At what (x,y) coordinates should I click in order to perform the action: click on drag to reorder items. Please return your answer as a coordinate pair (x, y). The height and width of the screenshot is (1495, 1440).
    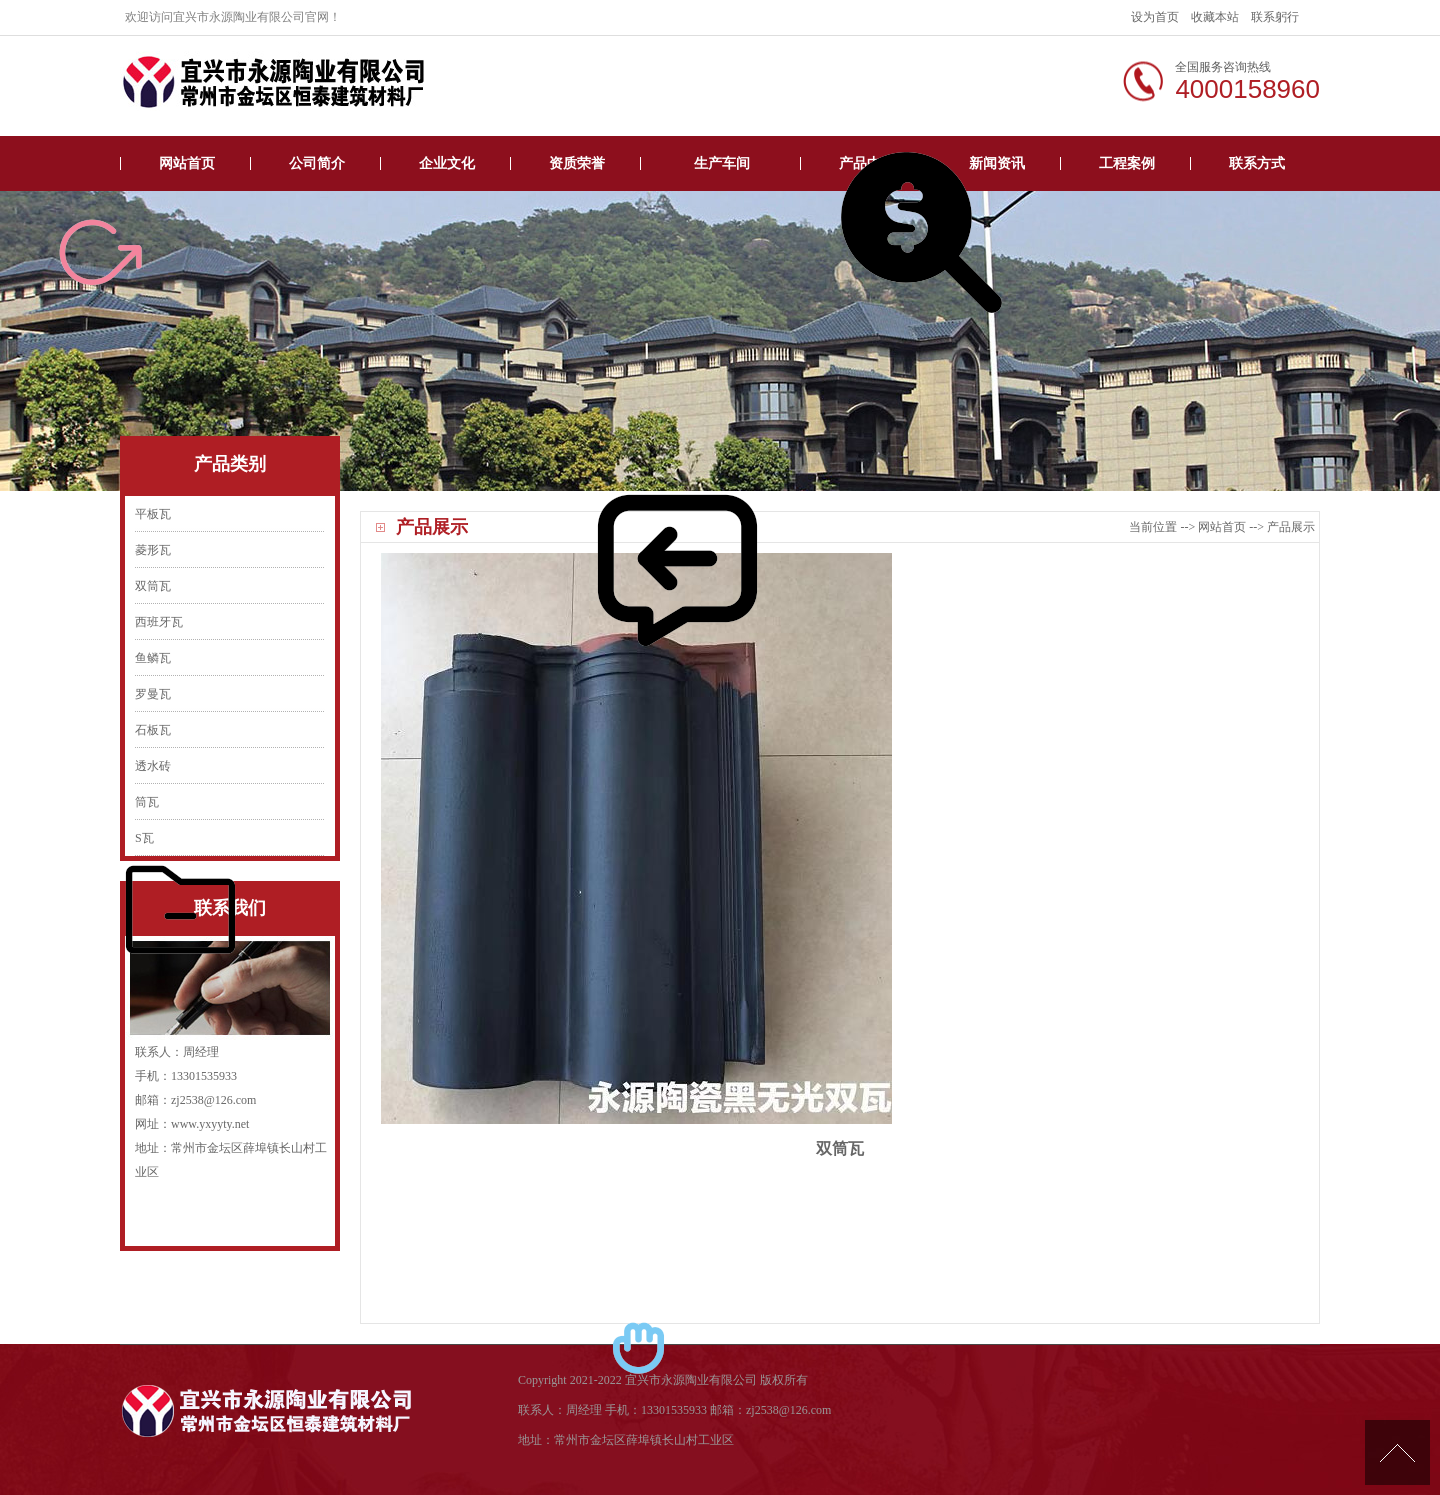
    Looking at the image, I should click on (638, 1341).